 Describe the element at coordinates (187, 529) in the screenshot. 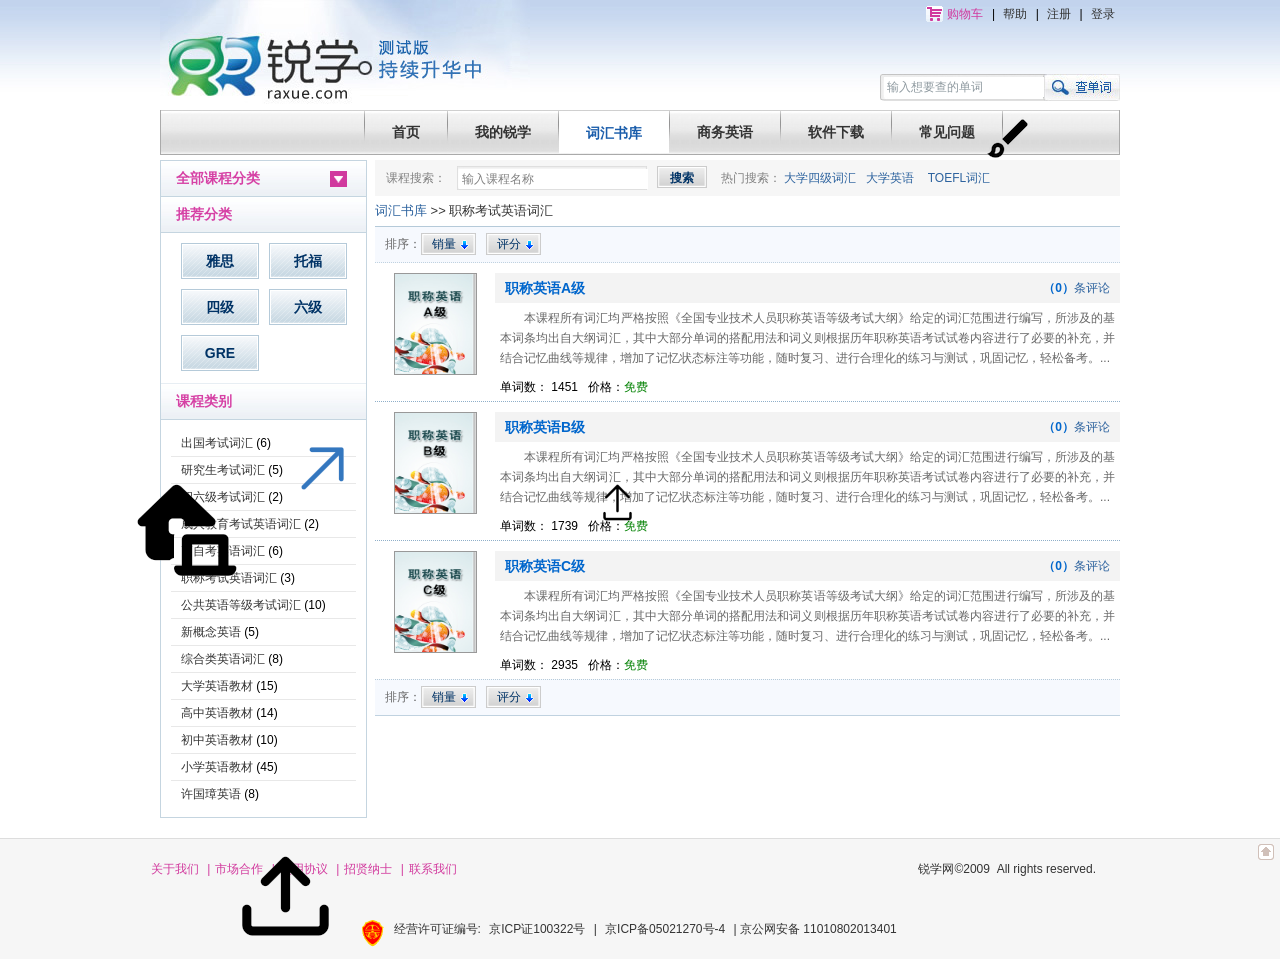

I see `work from home or remote work mode` at that location.